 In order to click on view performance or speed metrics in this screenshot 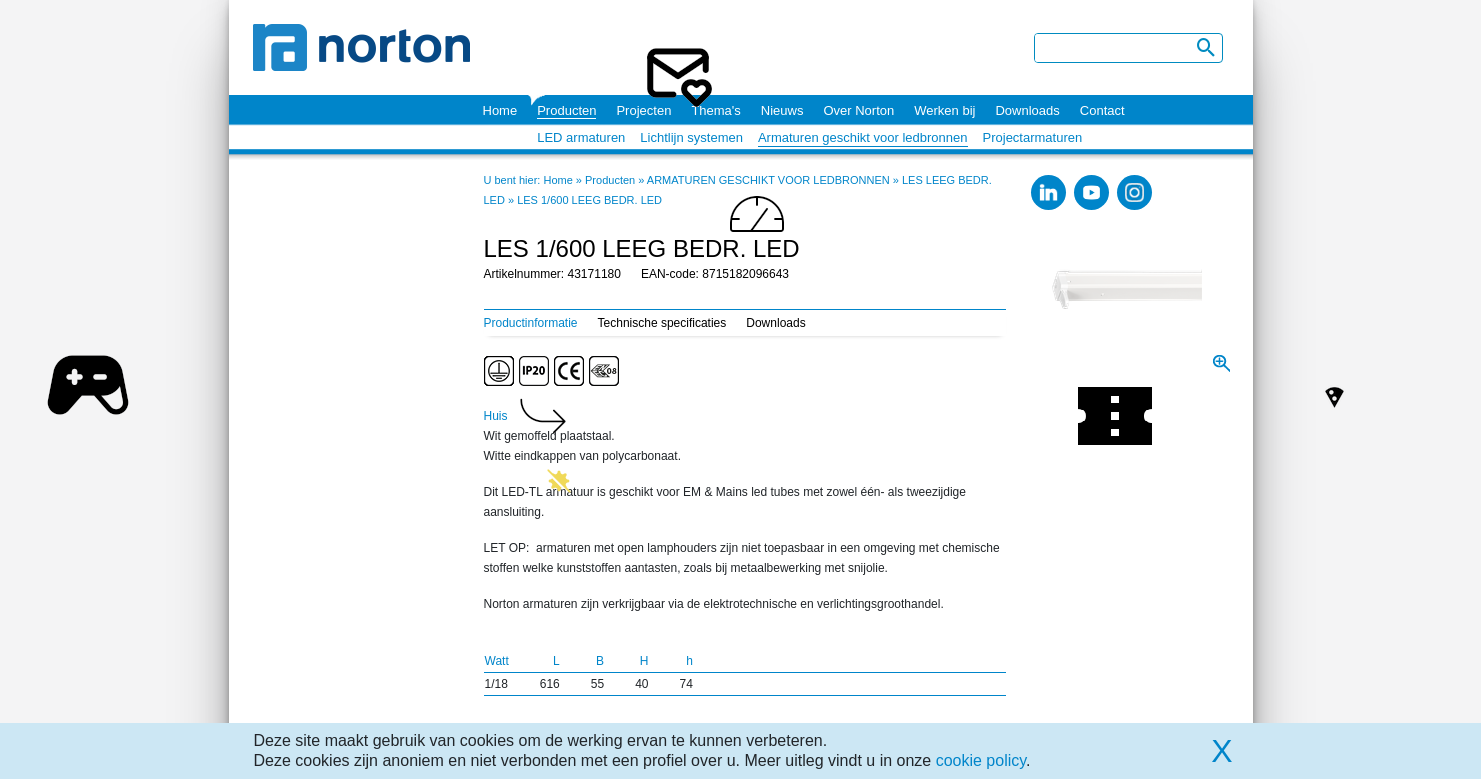, I will do `click(757, 217)`.